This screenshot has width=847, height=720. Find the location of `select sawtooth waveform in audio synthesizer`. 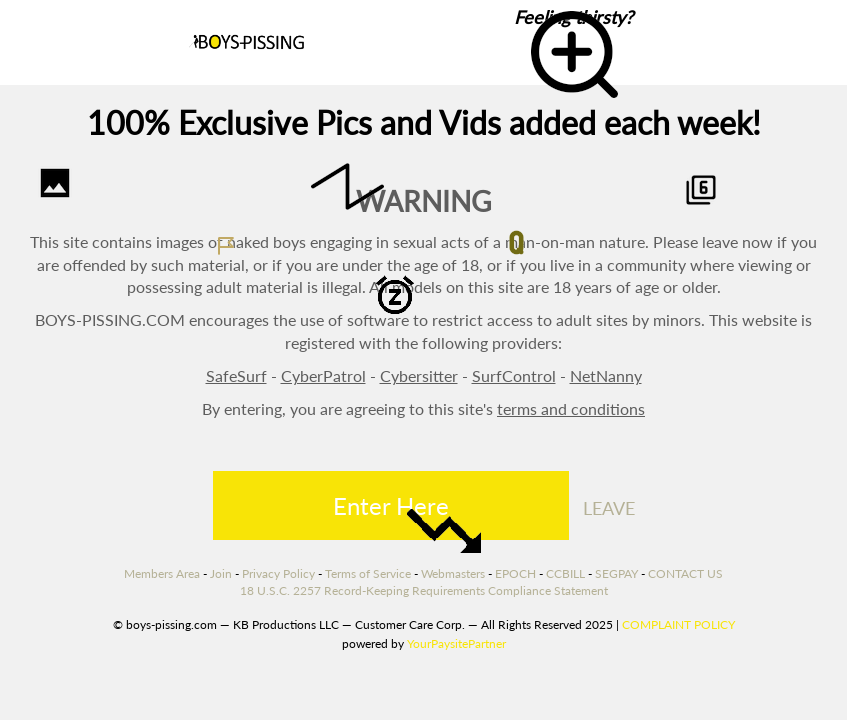

select sawtooth waveform in audio synthesizer is located at coordinates (347, 186).